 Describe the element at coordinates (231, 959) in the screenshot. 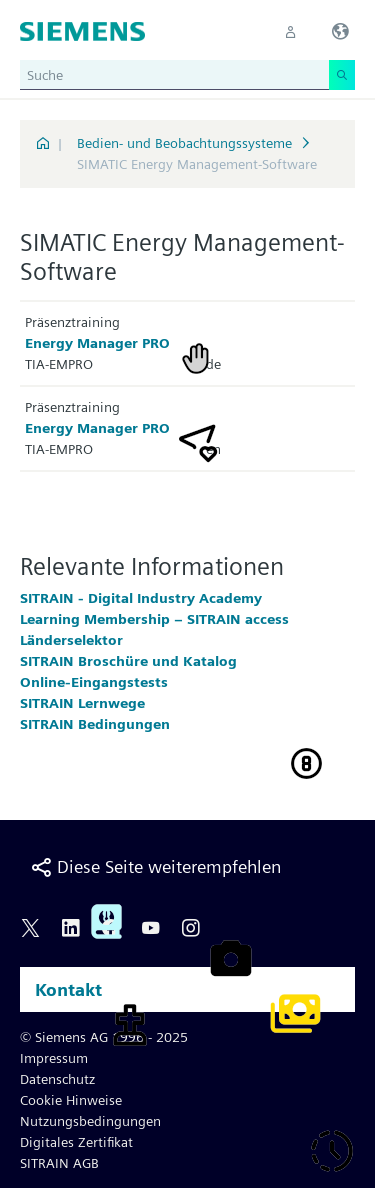

I see `take a photo` at that location.